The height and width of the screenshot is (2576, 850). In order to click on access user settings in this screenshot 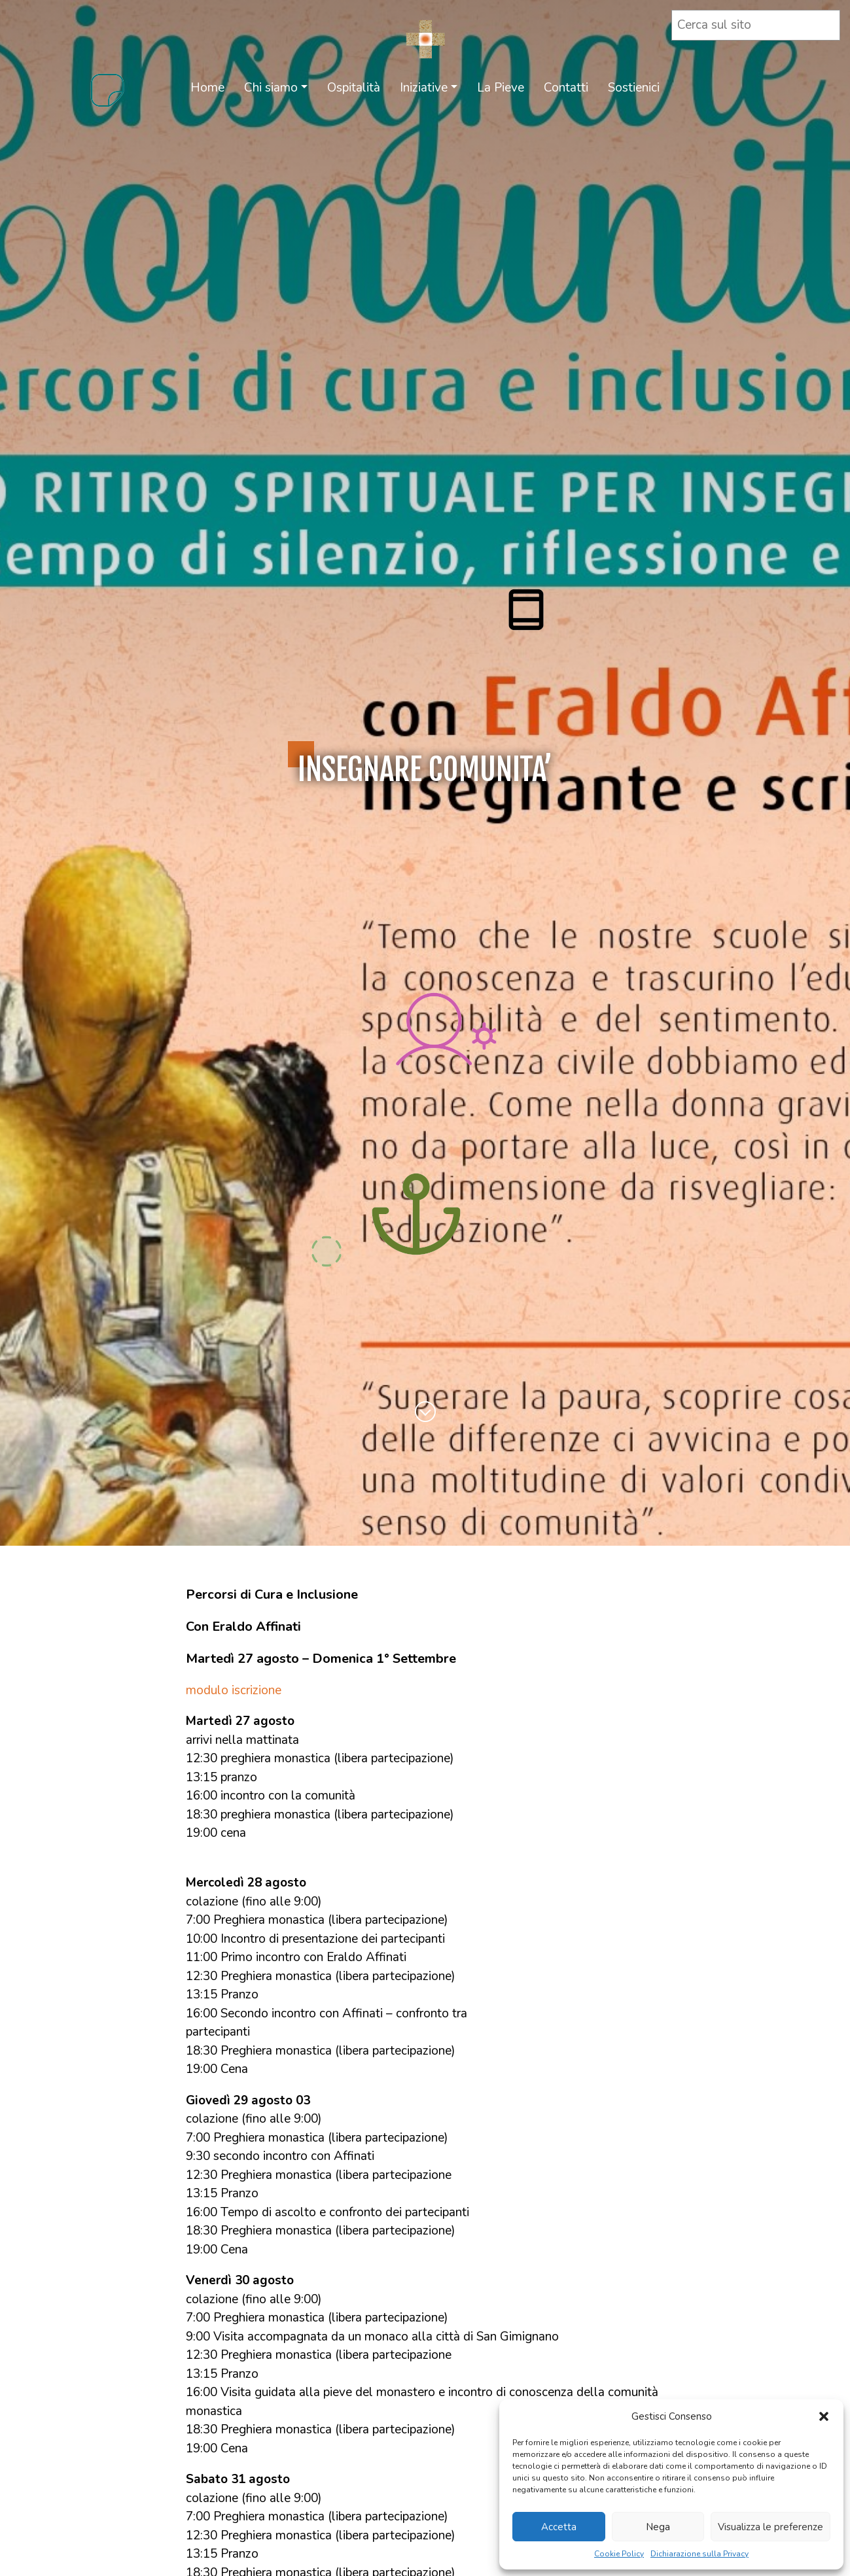, I will do `click(442, 1032)`.